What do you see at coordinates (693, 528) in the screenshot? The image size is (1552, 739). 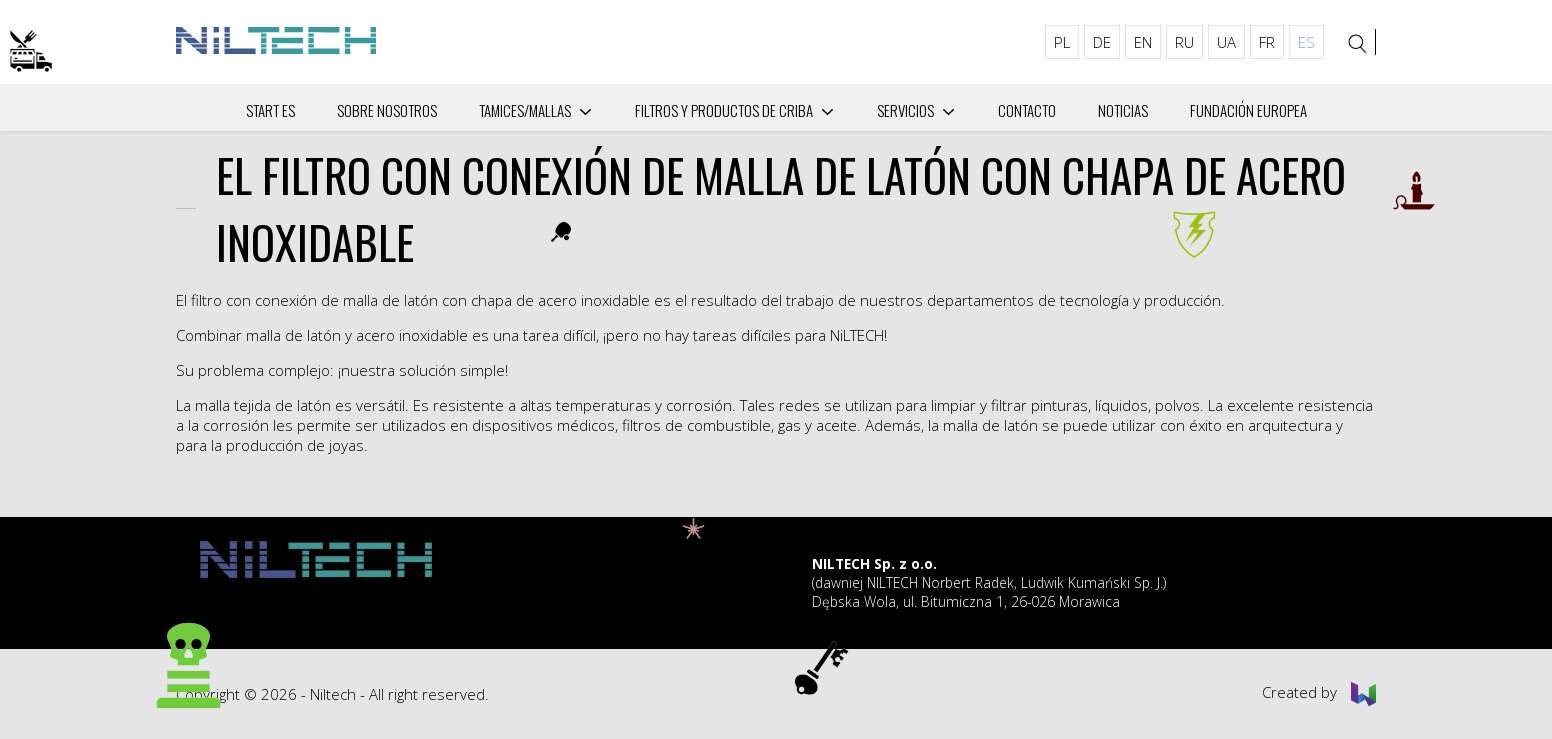 I see `activate laser or beam attack` at bounding box center [693, 528].